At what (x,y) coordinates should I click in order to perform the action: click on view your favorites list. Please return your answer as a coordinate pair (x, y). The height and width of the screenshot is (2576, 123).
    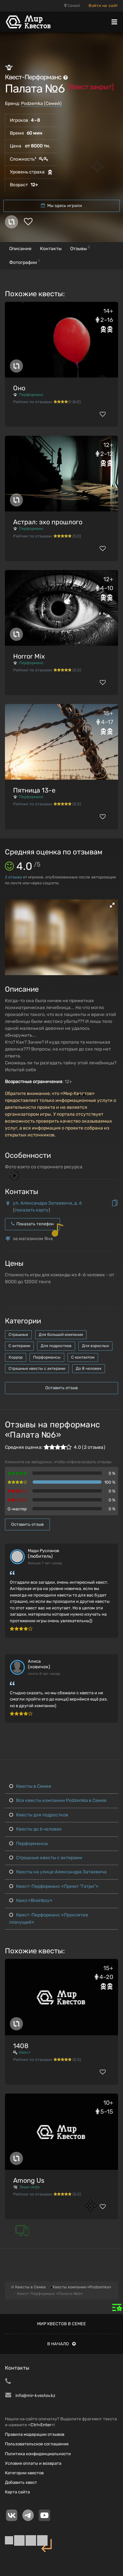
    Looking at the image, I should click on (117, 2307).